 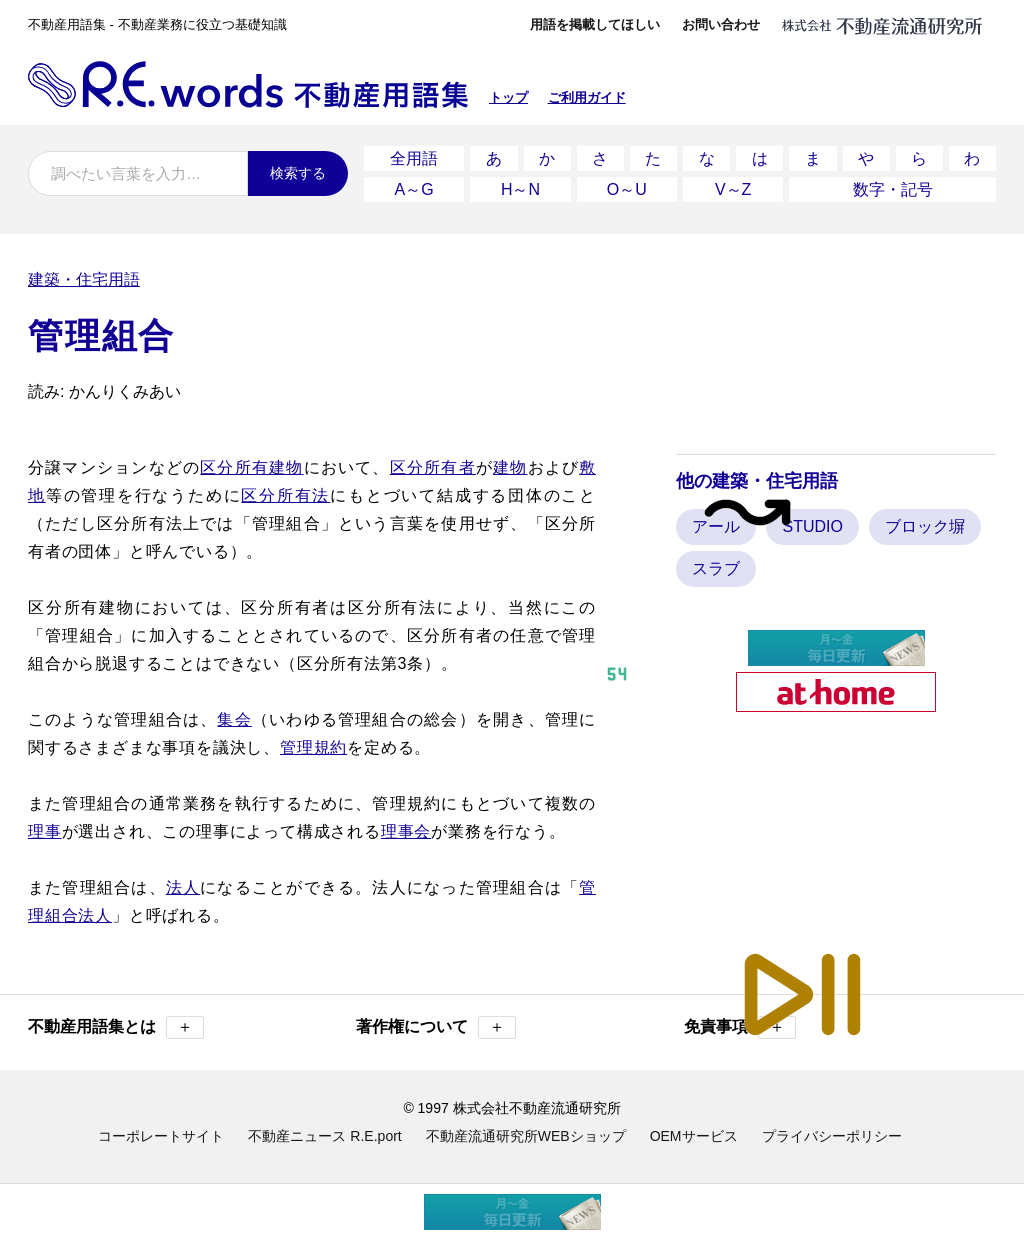 I want to click on indicates item number 54 in a list or sequence, so click(x=617, y=674).